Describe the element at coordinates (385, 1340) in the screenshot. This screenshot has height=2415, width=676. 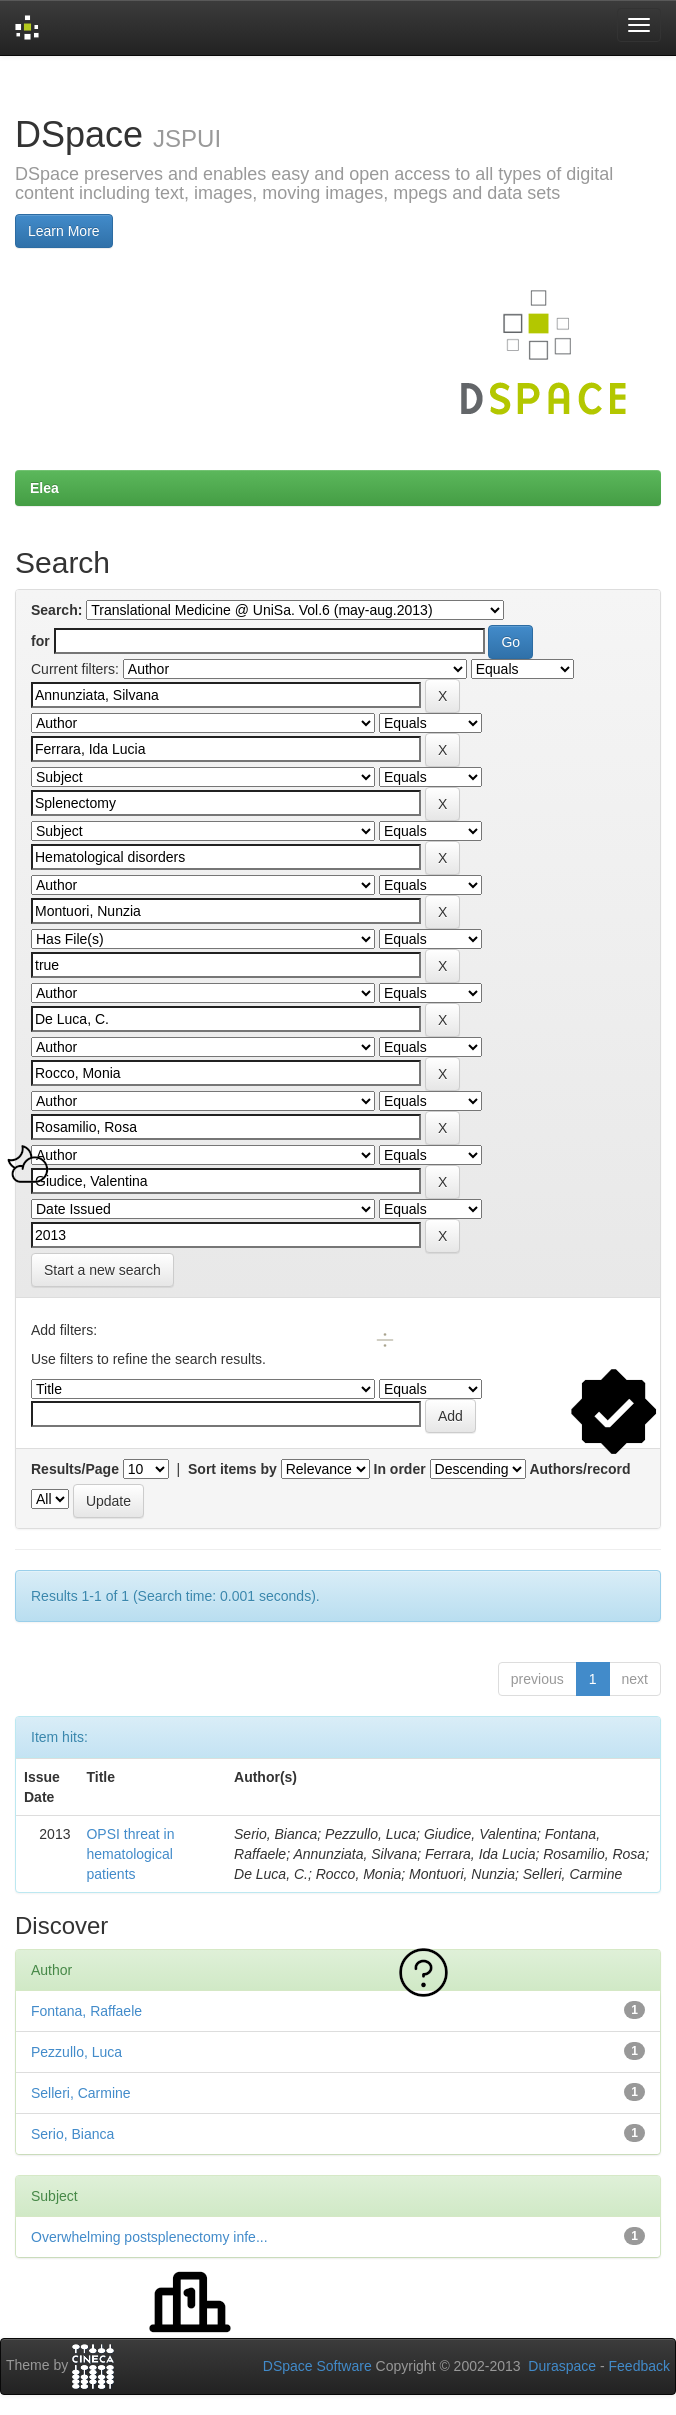
I see `perform division calculation` at that location.